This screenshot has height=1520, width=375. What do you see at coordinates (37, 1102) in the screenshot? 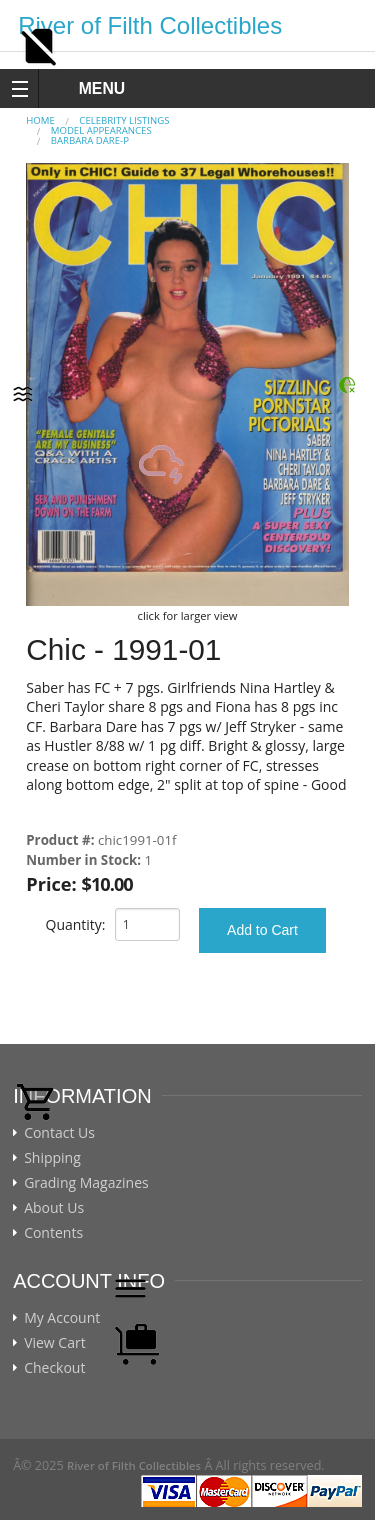
I see `access grocery shopping list or cart` at bounding box center [37, 1102].